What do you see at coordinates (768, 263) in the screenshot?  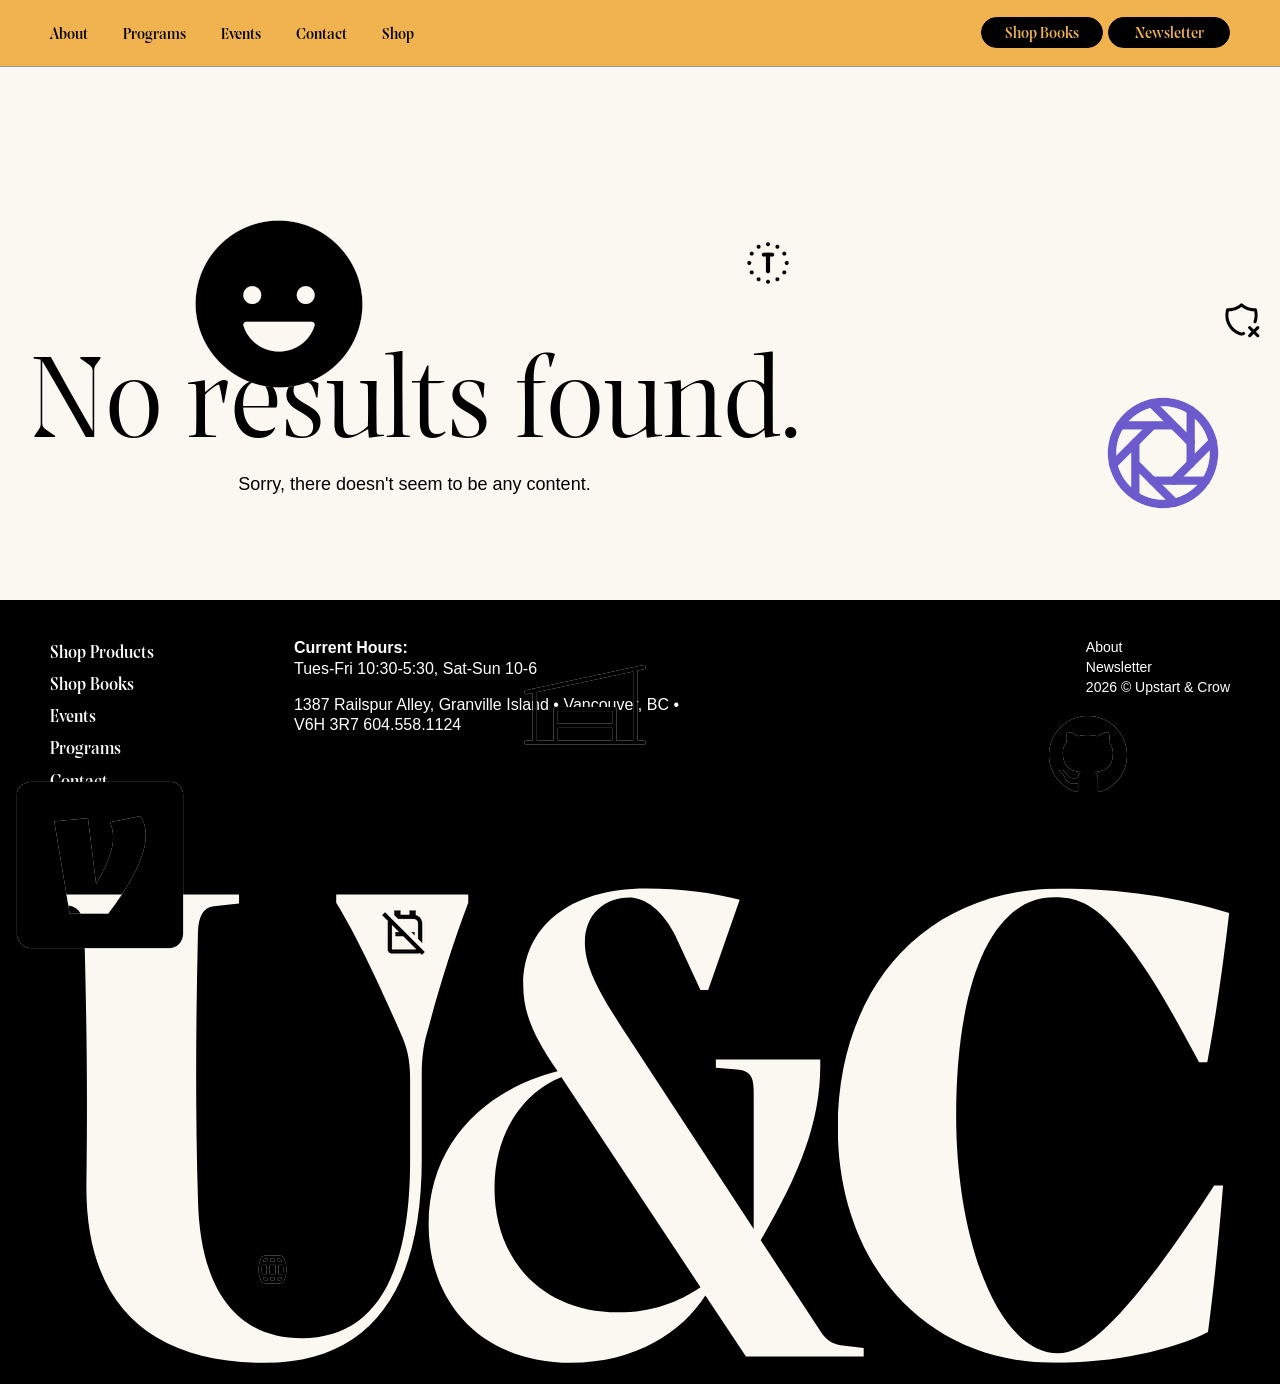 I see `indicates text formatting or typography options` at bounding box center [768, 263].